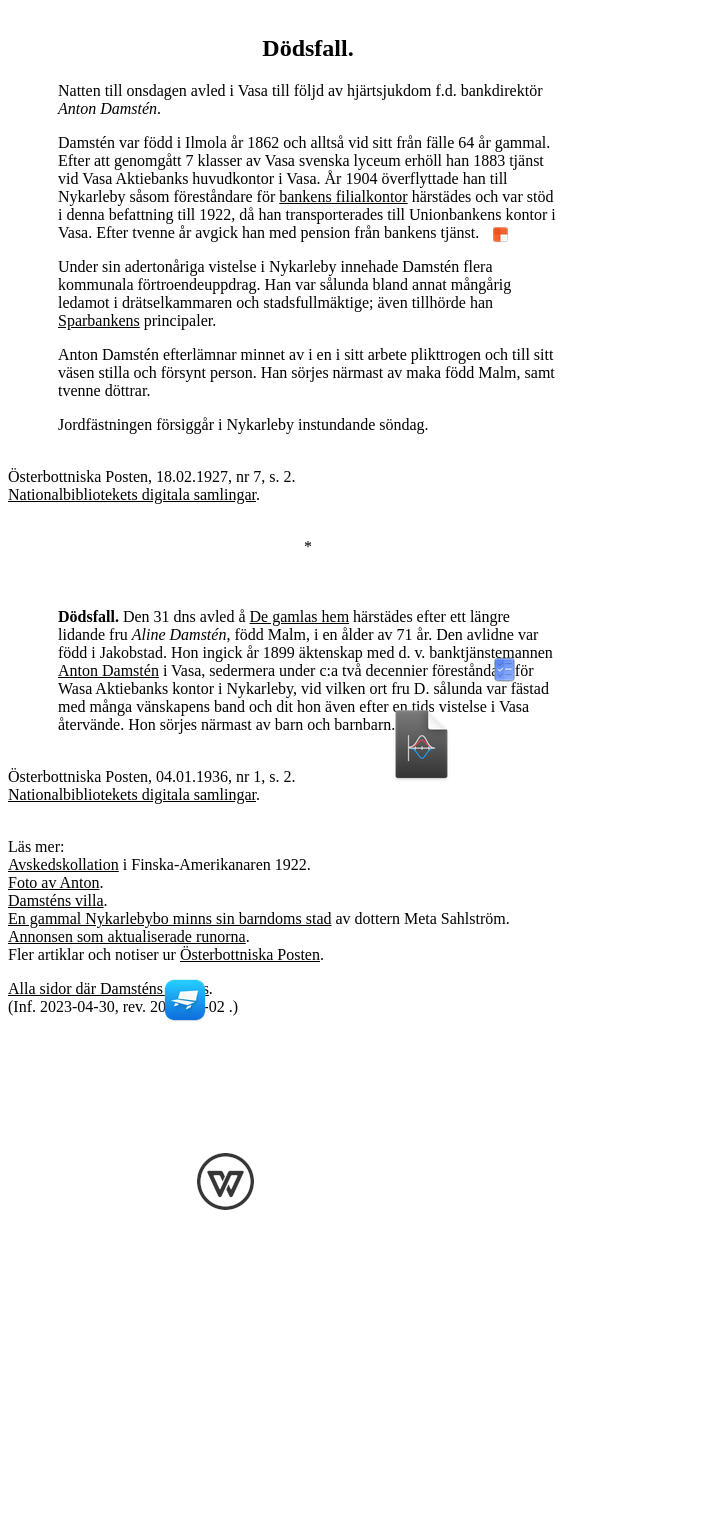  What do you see at coordinates (500, 234) in the screenshot?
I see `switch to the bottom-right workspace` at bounding box center [500, 234].